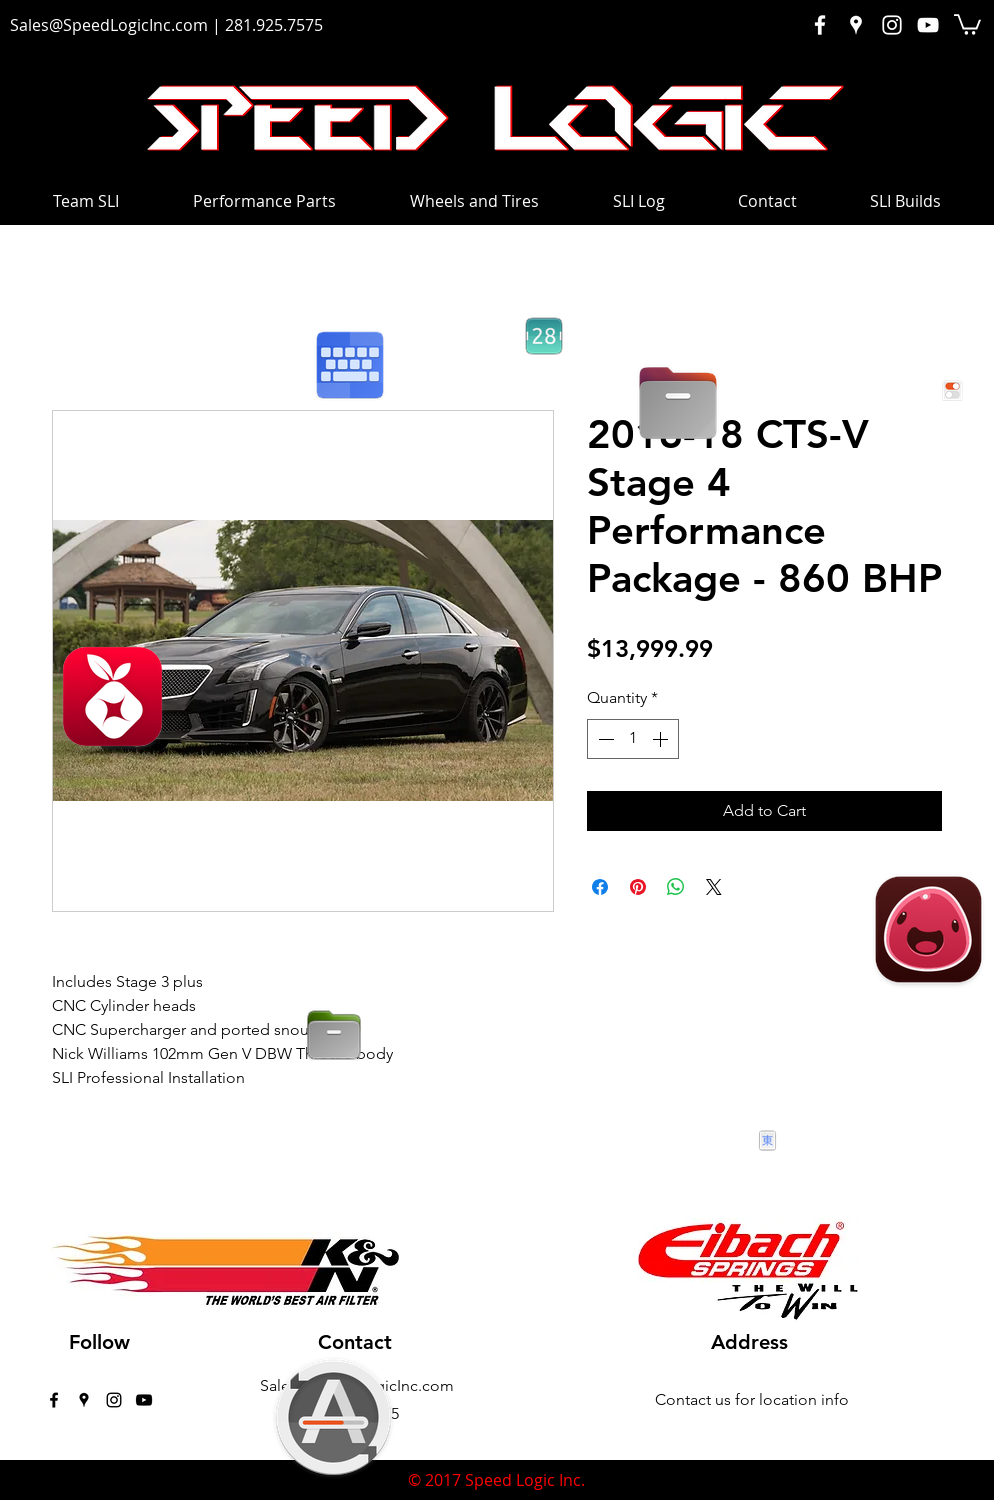 Image resolution: width=994 pixels, height=1507 pixels. Describe the element at coordinates (544, 336) in the screenshot. I see `open the calendar app` at that location.